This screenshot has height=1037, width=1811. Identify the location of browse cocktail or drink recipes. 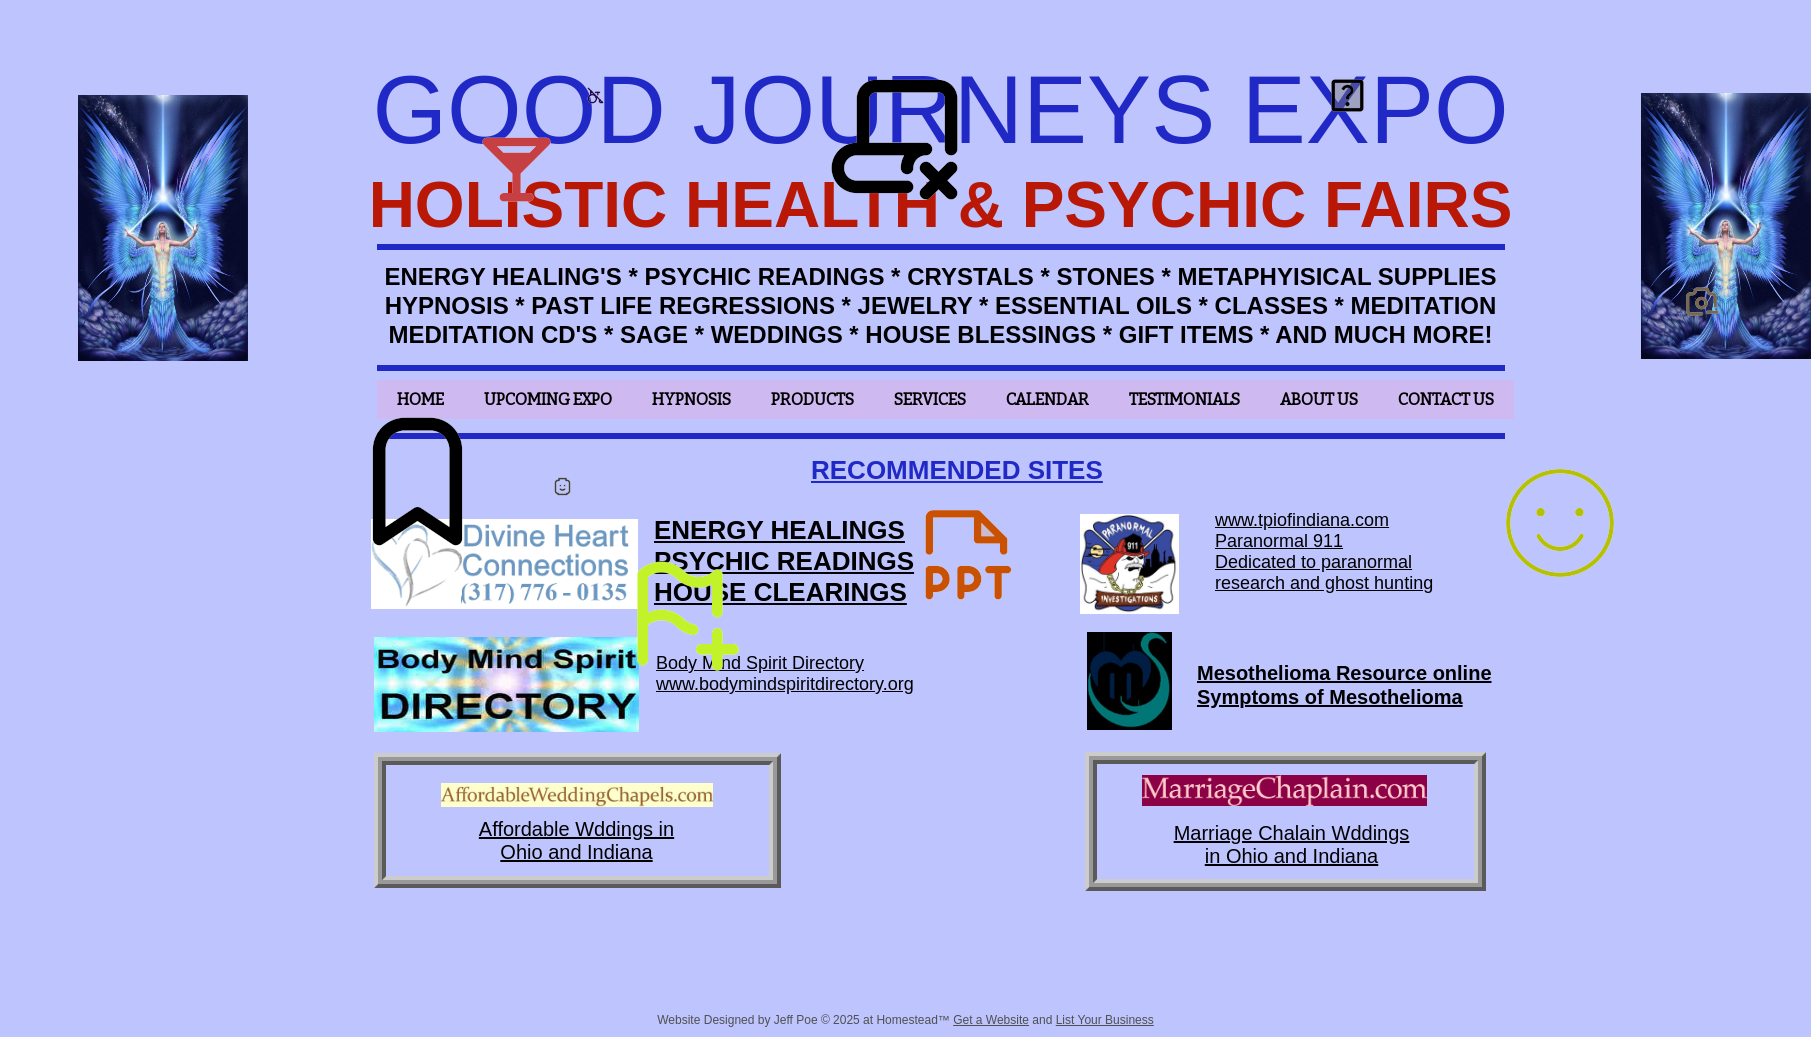
(516, 167).